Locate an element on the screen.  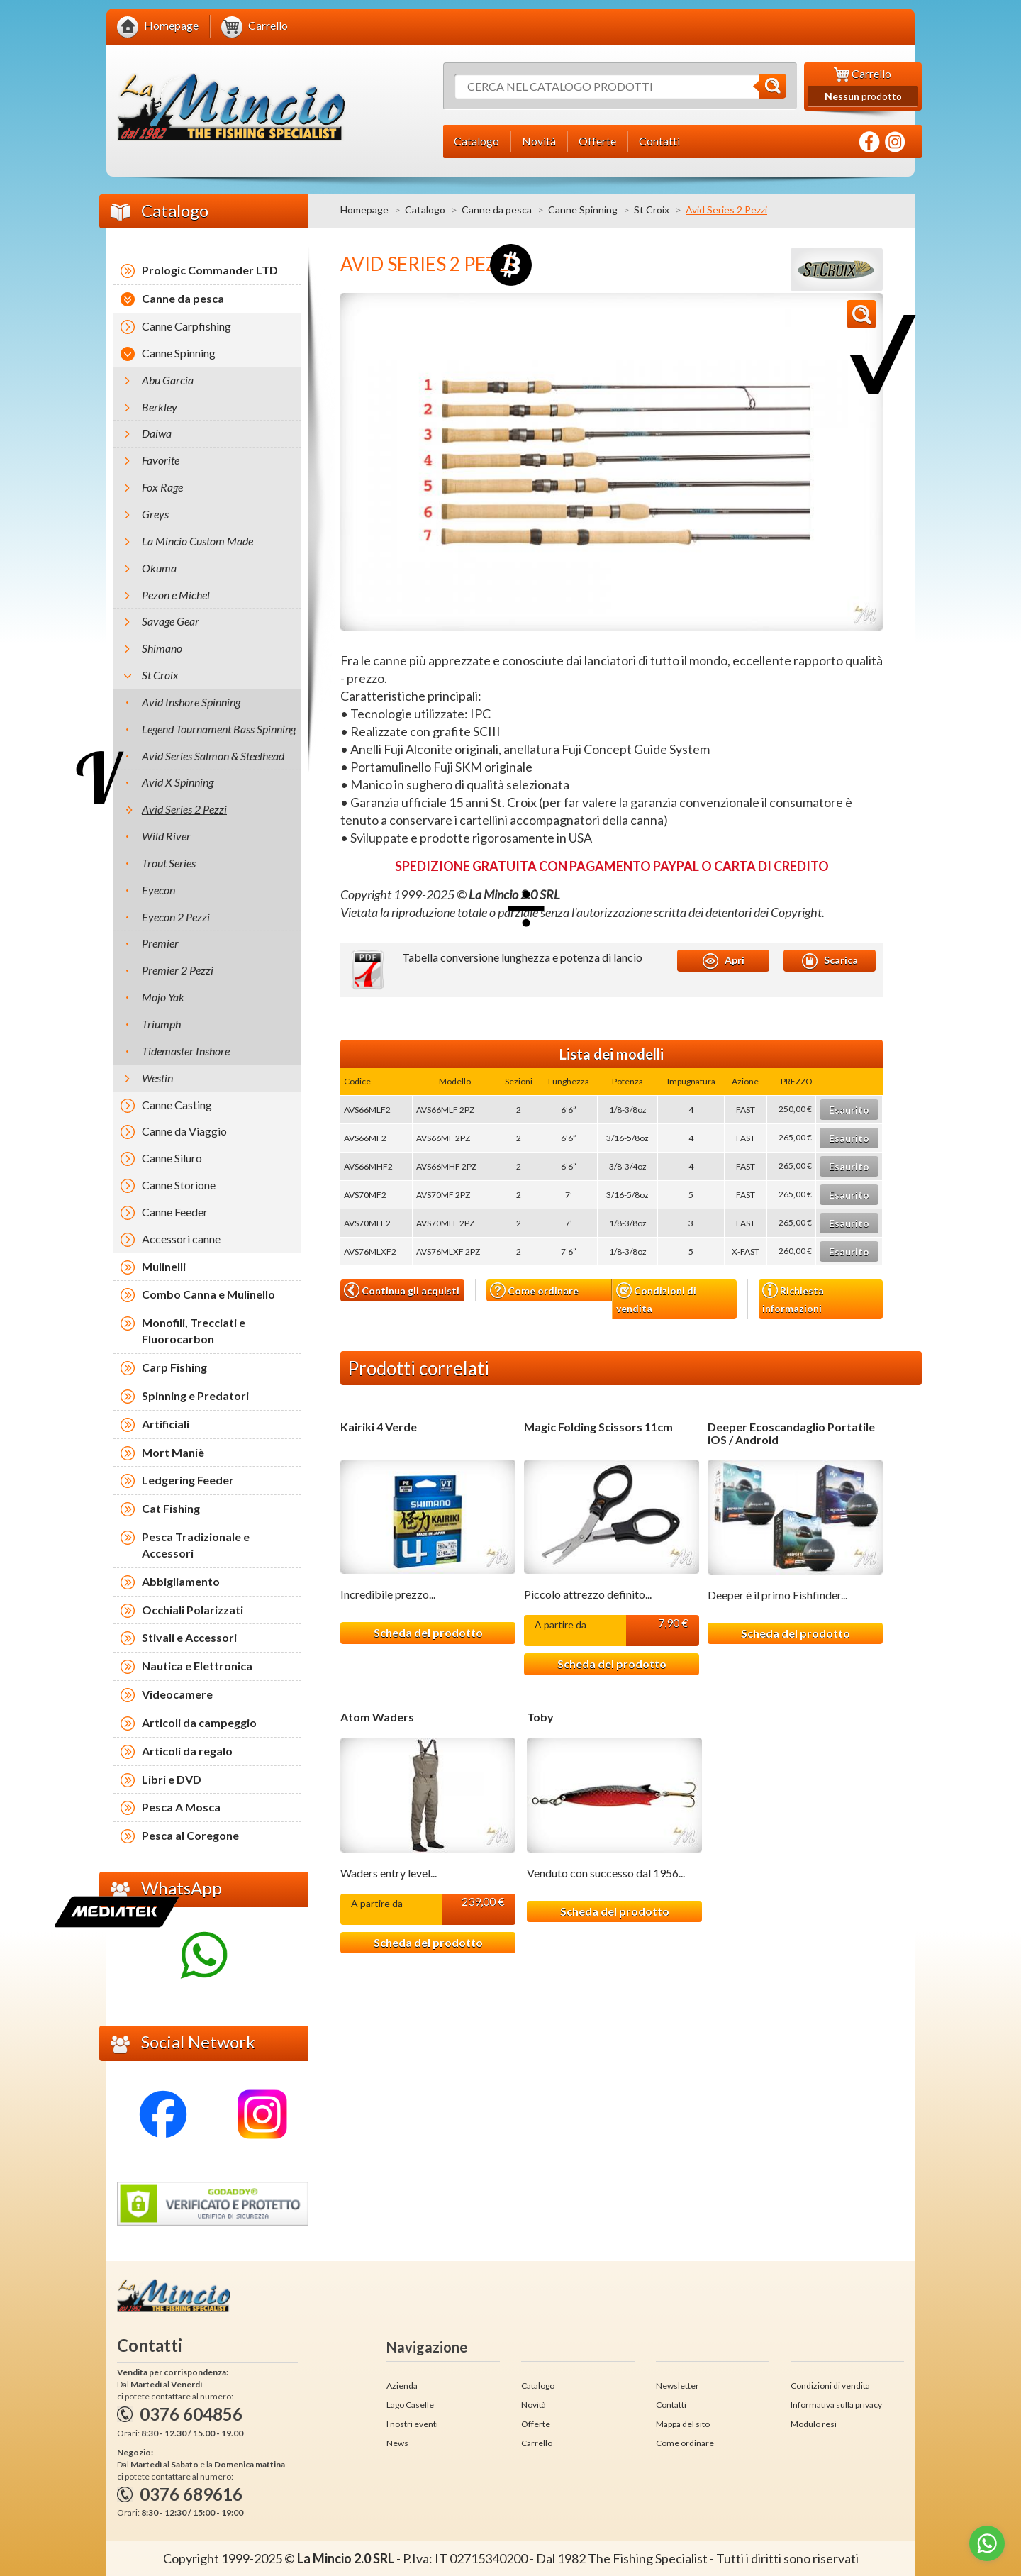
vala programming language logo is located at coordinates (100, 777).